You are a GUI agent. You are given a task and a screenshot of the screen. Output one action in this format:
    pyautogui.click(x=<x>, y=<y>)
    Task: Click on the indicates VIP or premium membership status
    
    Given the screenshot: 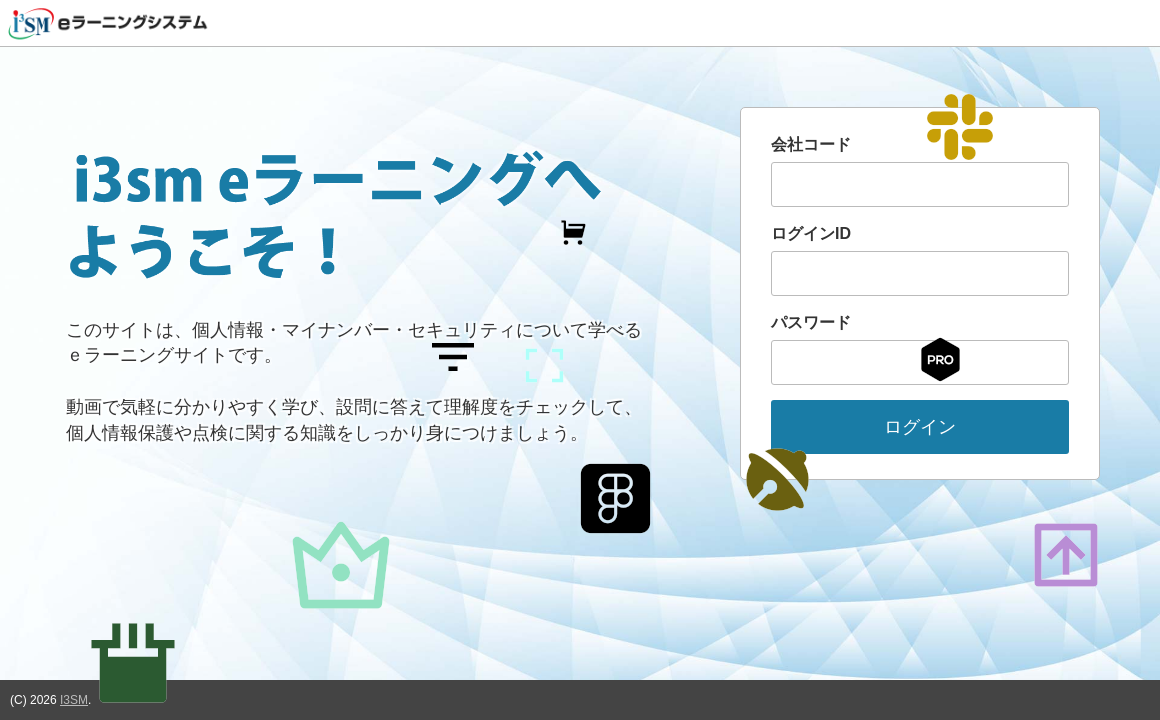 What is the action you would take?
    pyautogui.click(x=341, y=568)
    